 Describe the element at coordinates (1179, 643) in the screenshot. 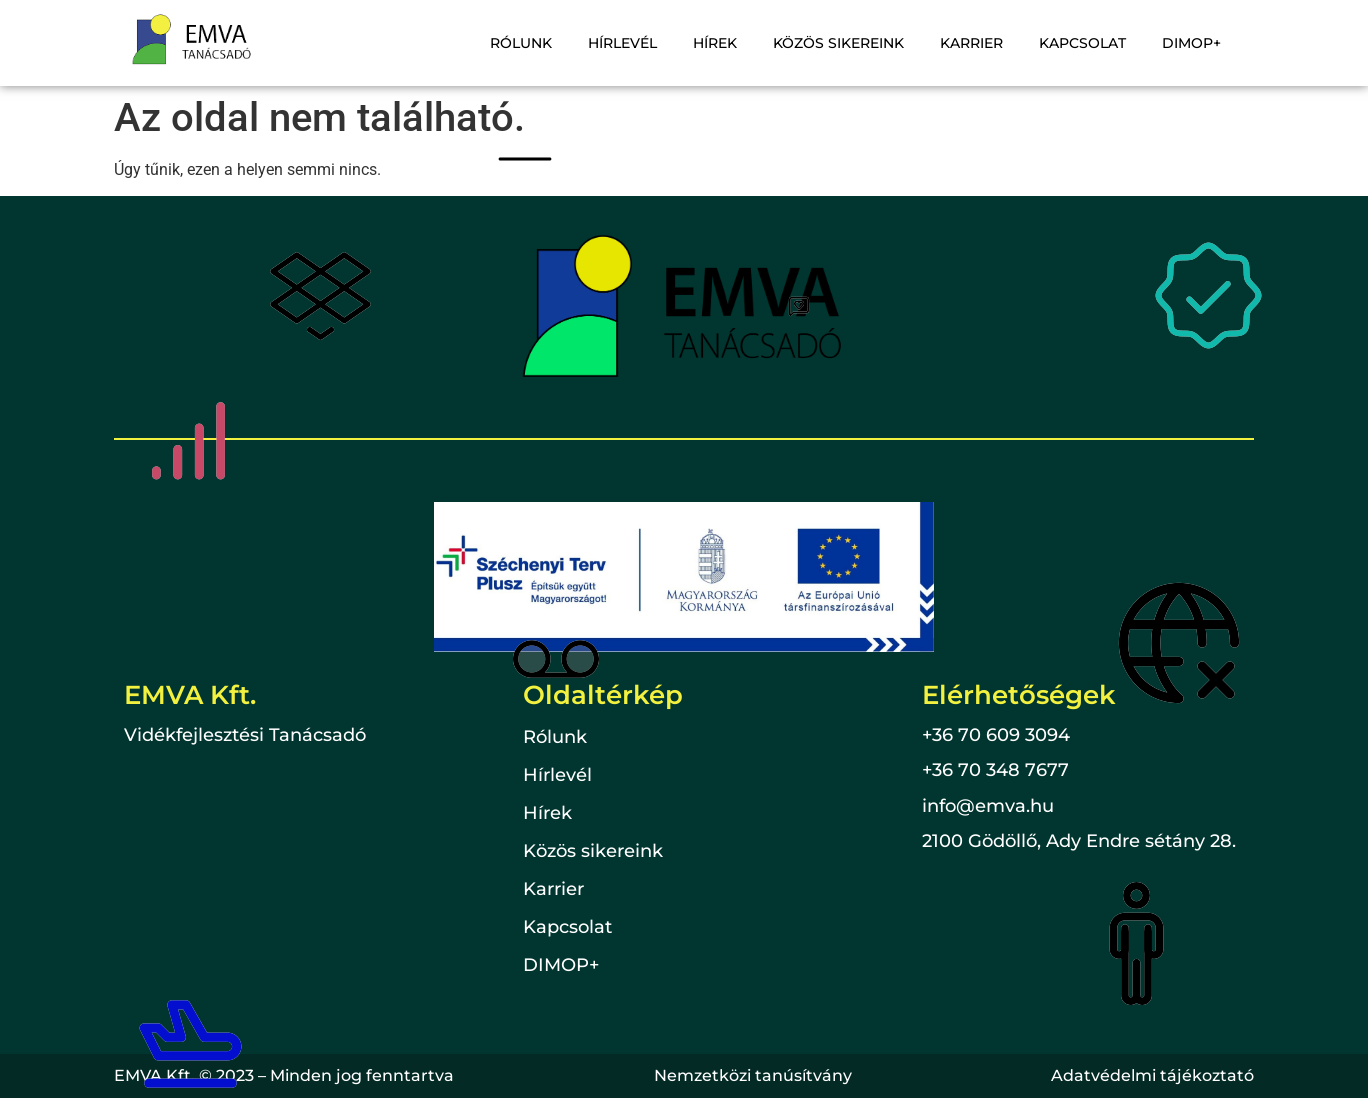

I see `no internet connection` at that location.